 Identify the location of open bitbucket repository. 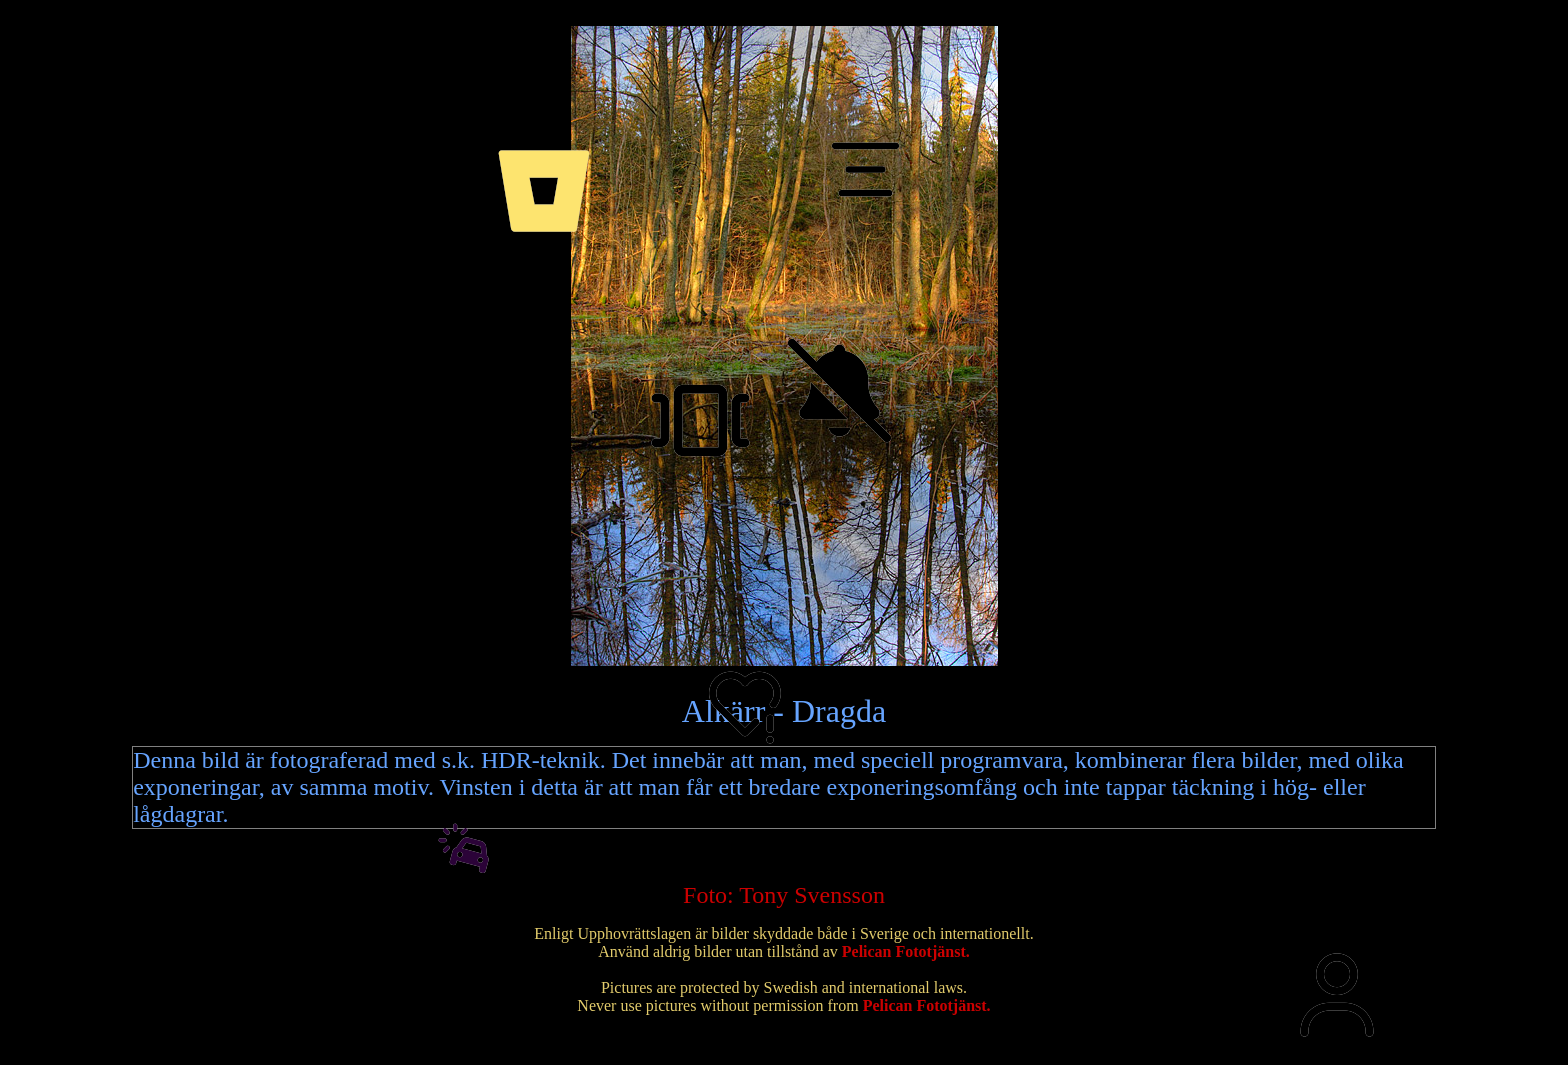
(544, 191).